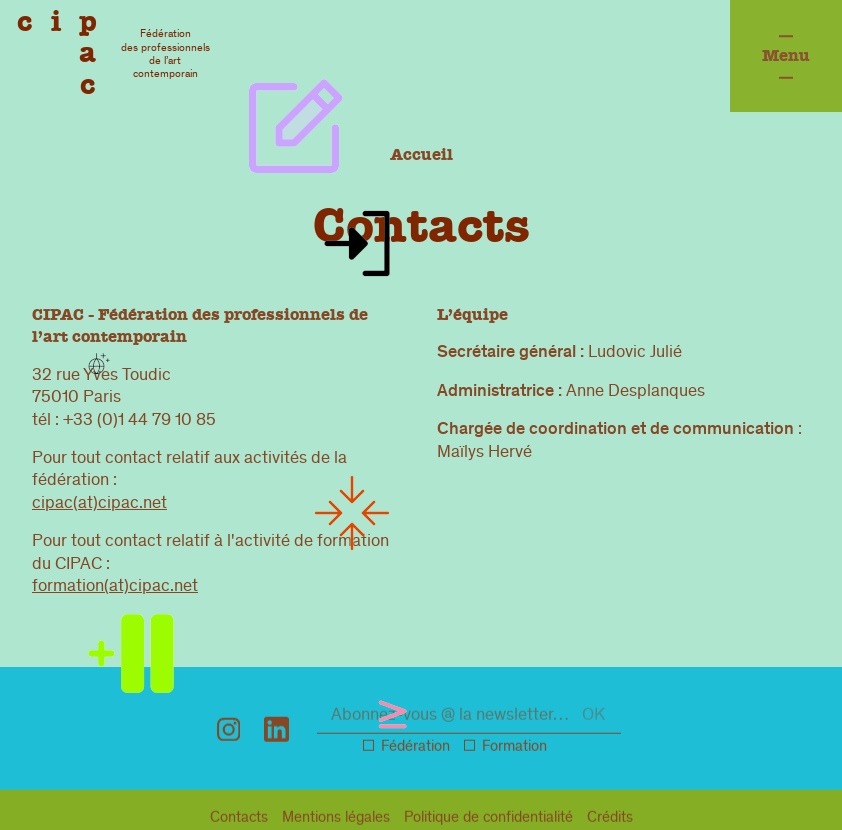  What do you see at coordinates (98, 364) in the screenshot?
I see `access party or event mode` at bounding box center [98, 364].